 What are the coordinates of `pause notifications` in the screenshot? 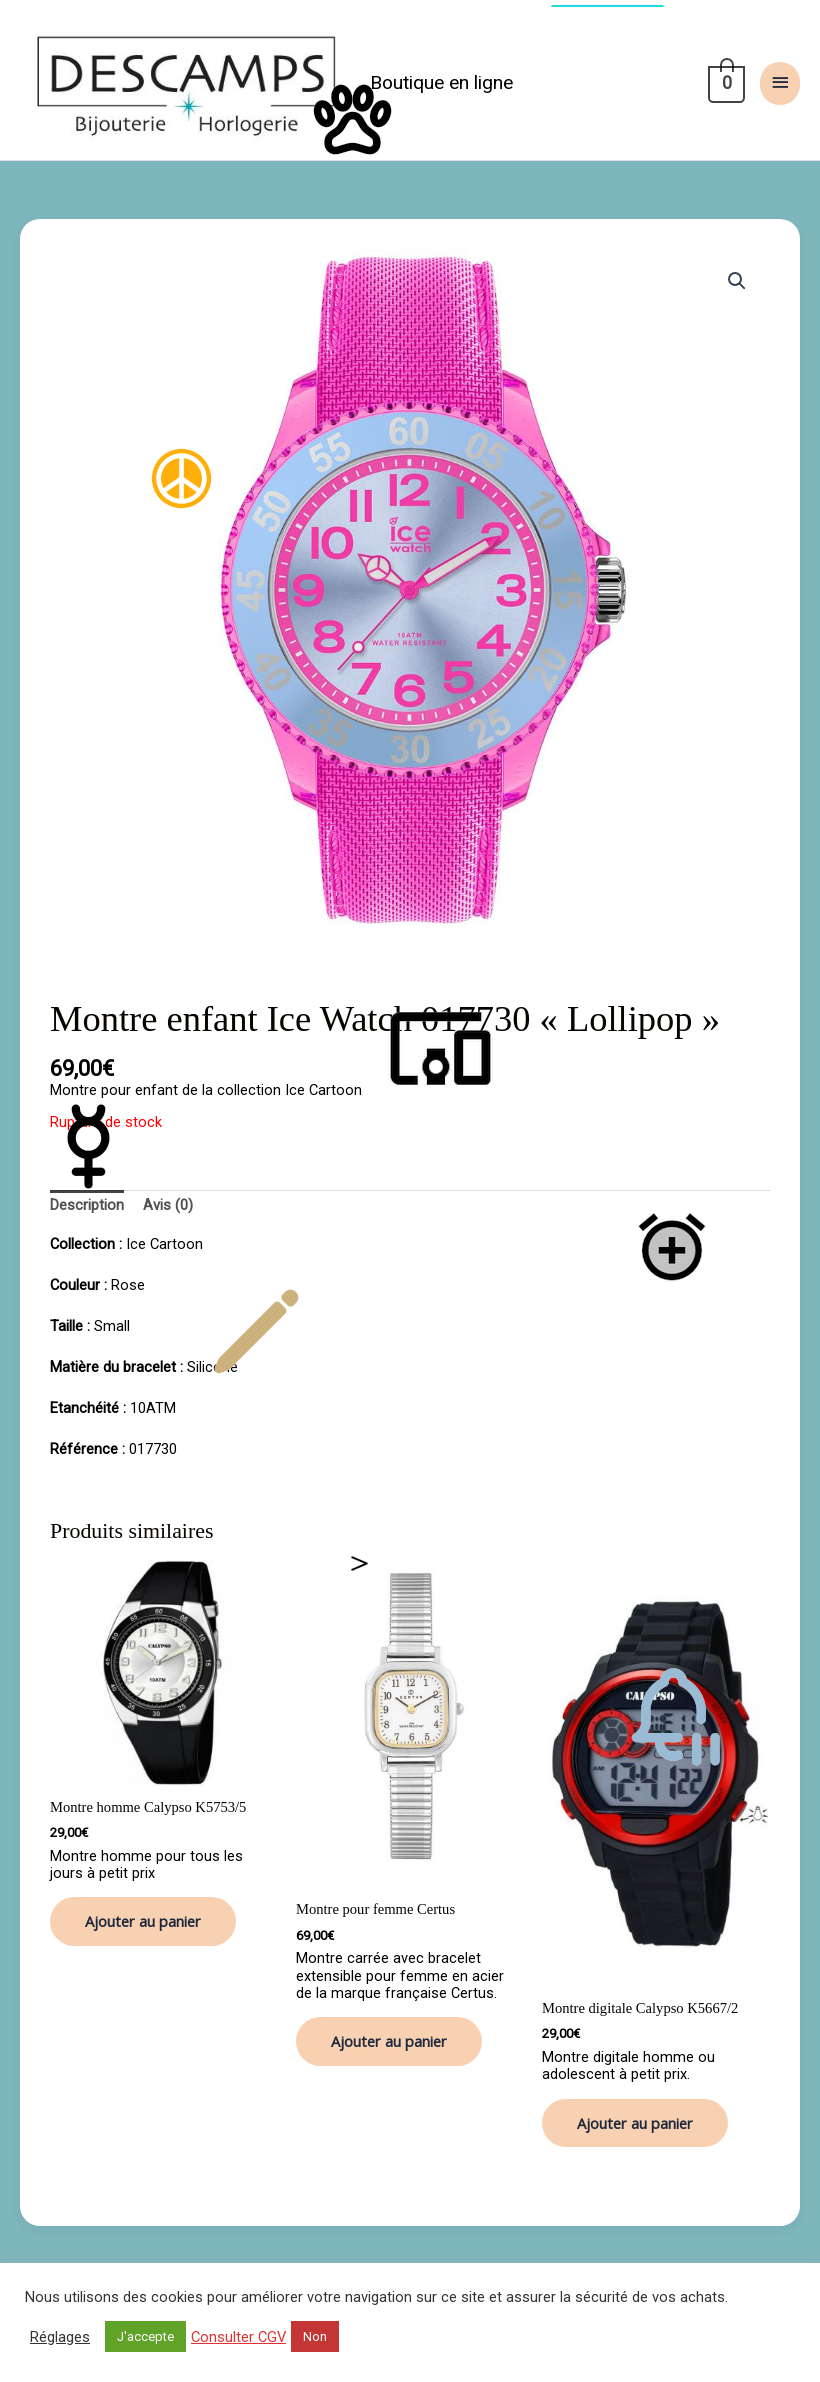 It's located at (673, 1714).